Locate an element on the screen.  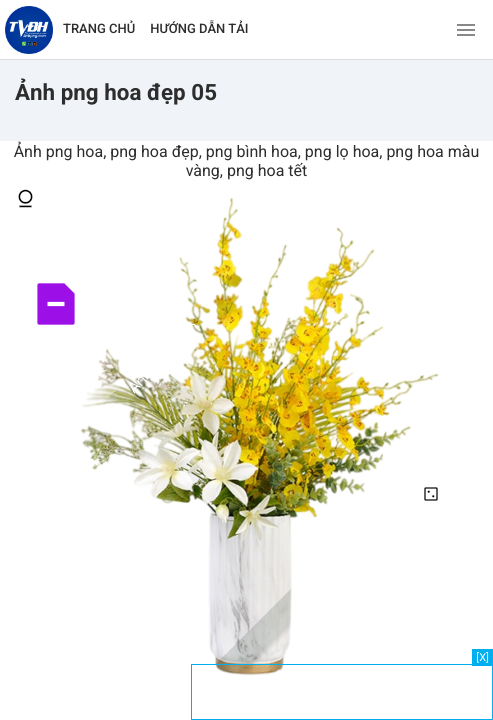
view user profile is located at coordinates (25, 198).